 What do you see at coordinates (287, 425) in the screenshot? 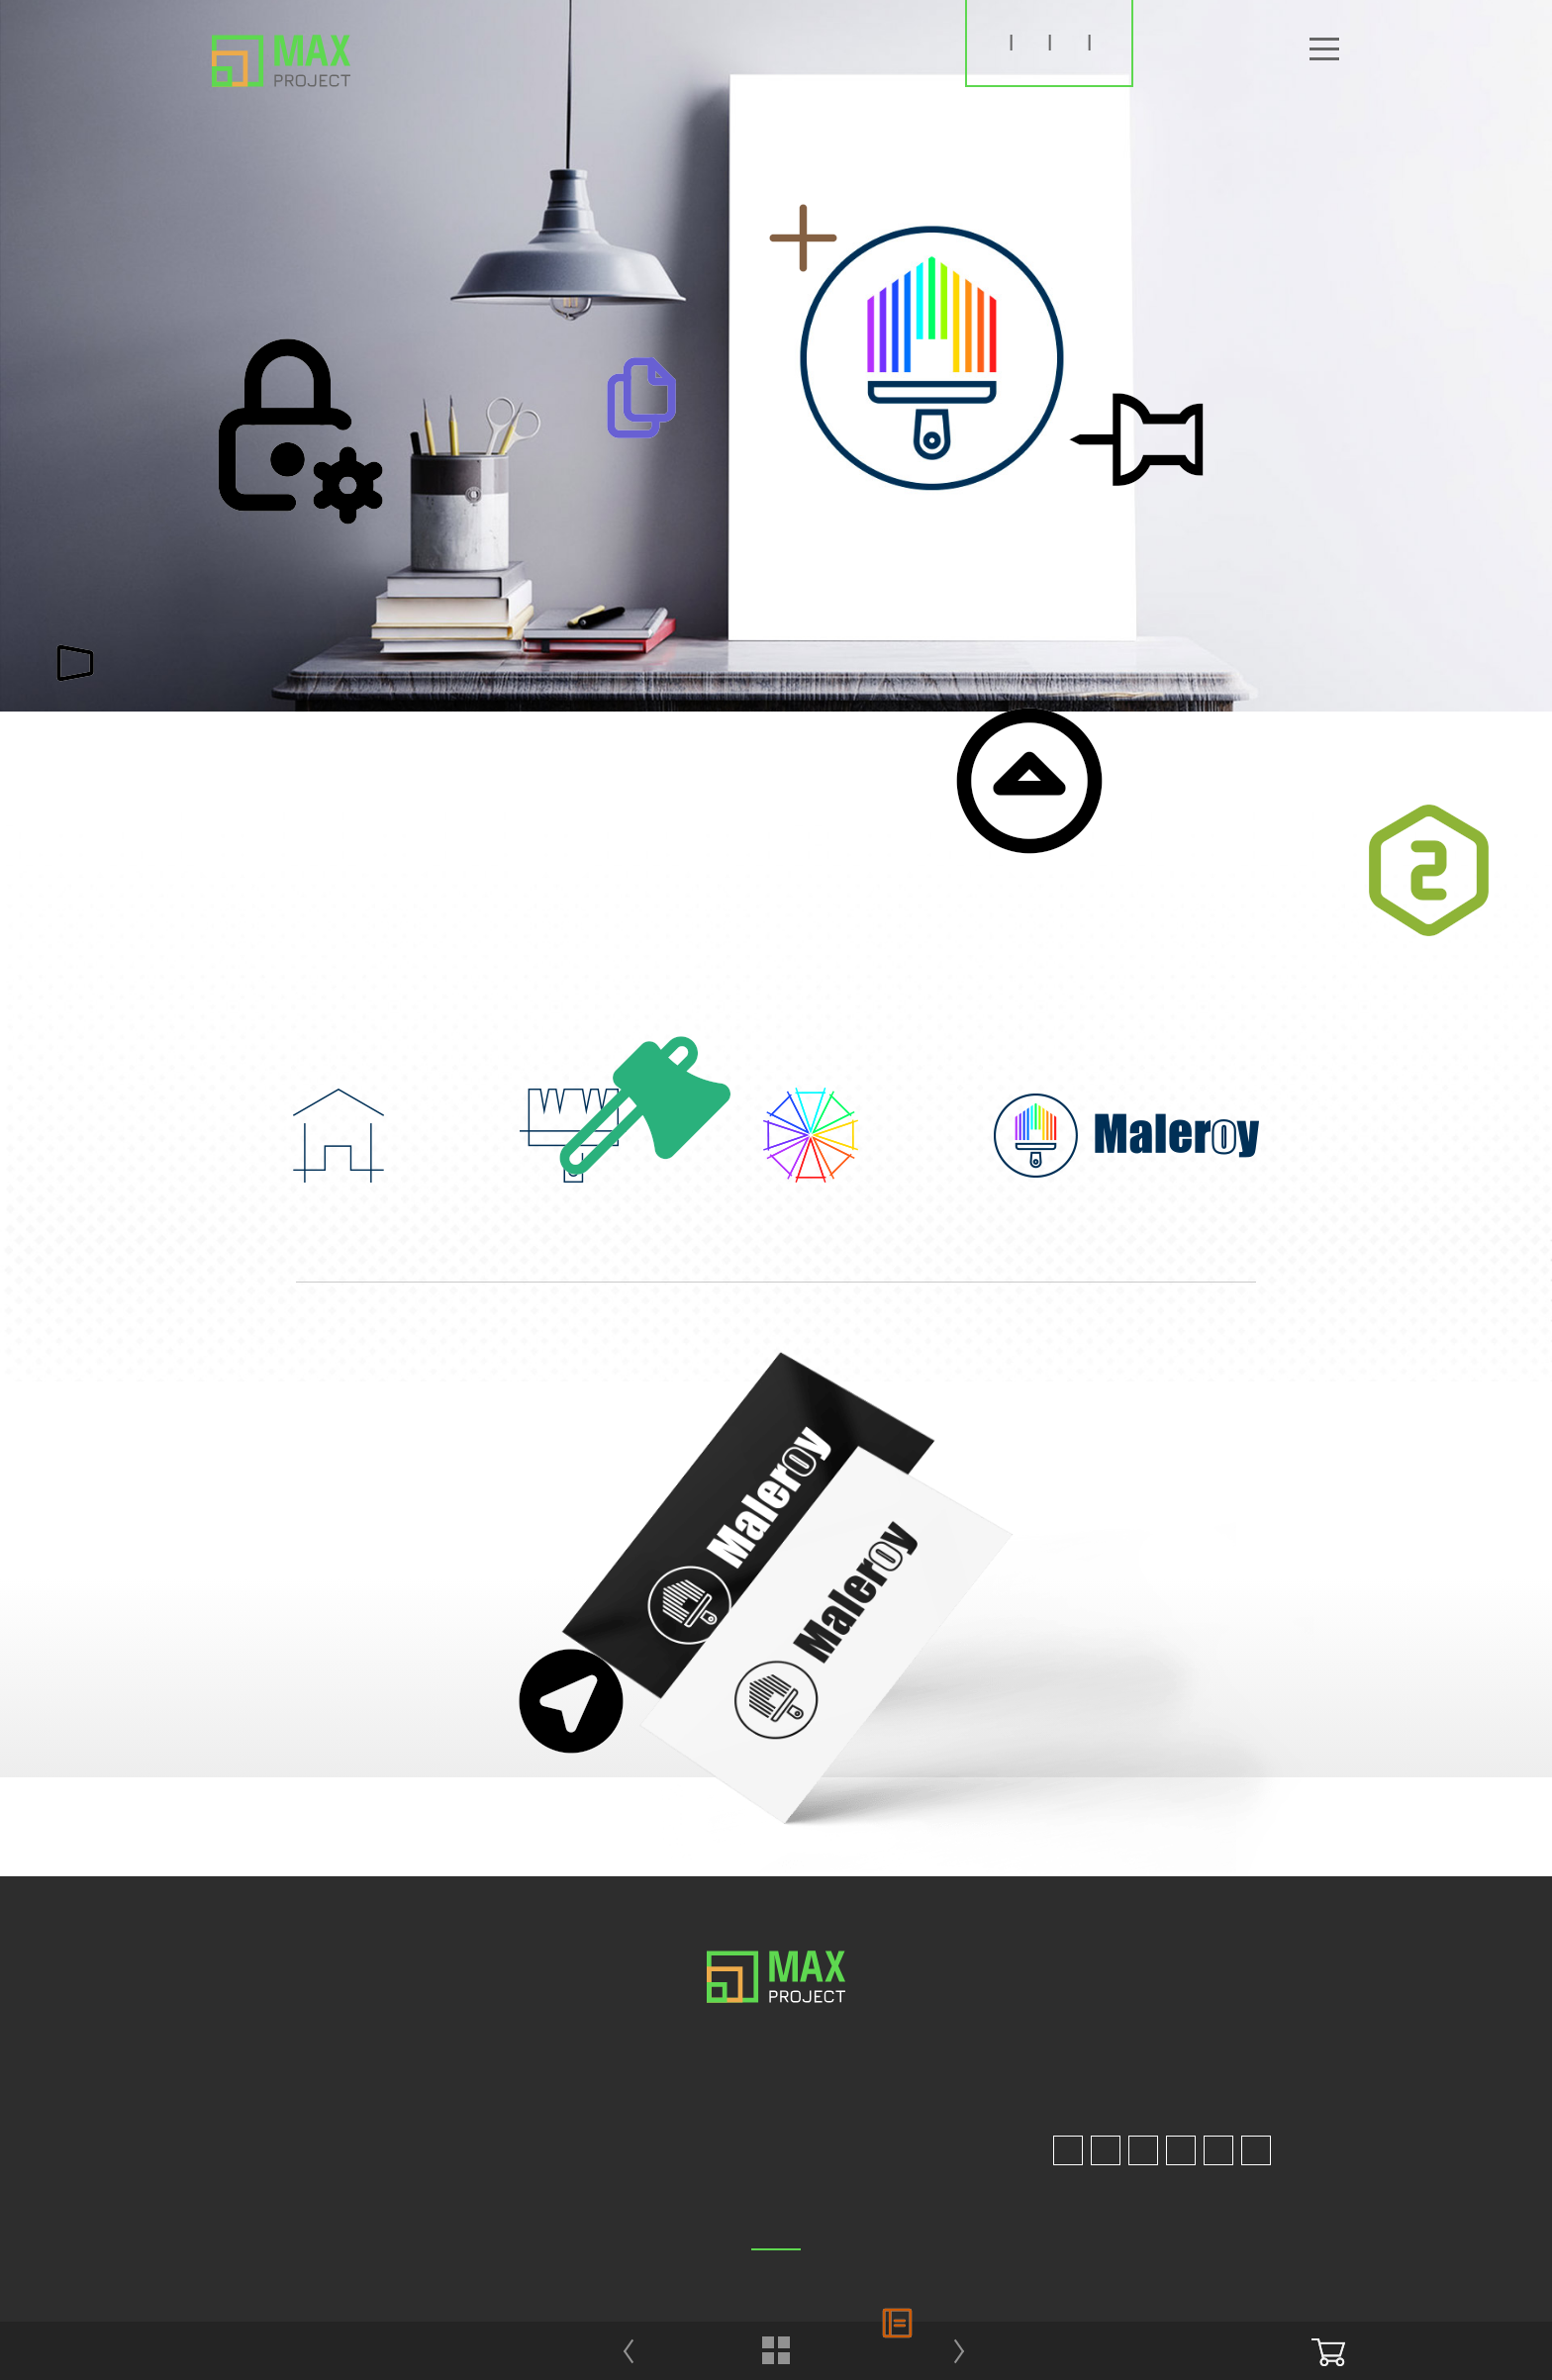
I see `access security settings` at bounding box center [287, 425].